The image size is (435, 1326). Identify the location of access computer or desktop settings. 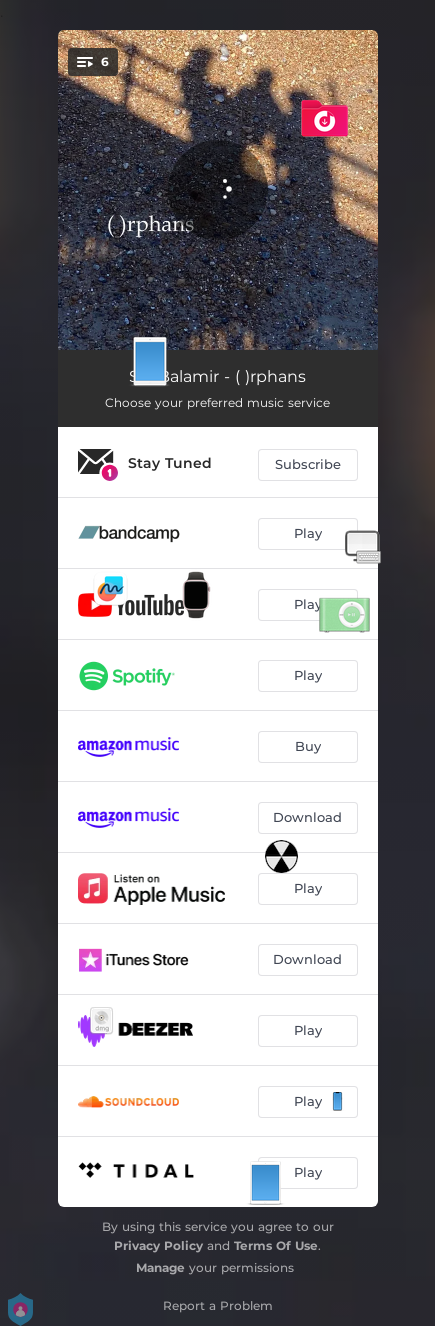
(363, 547).